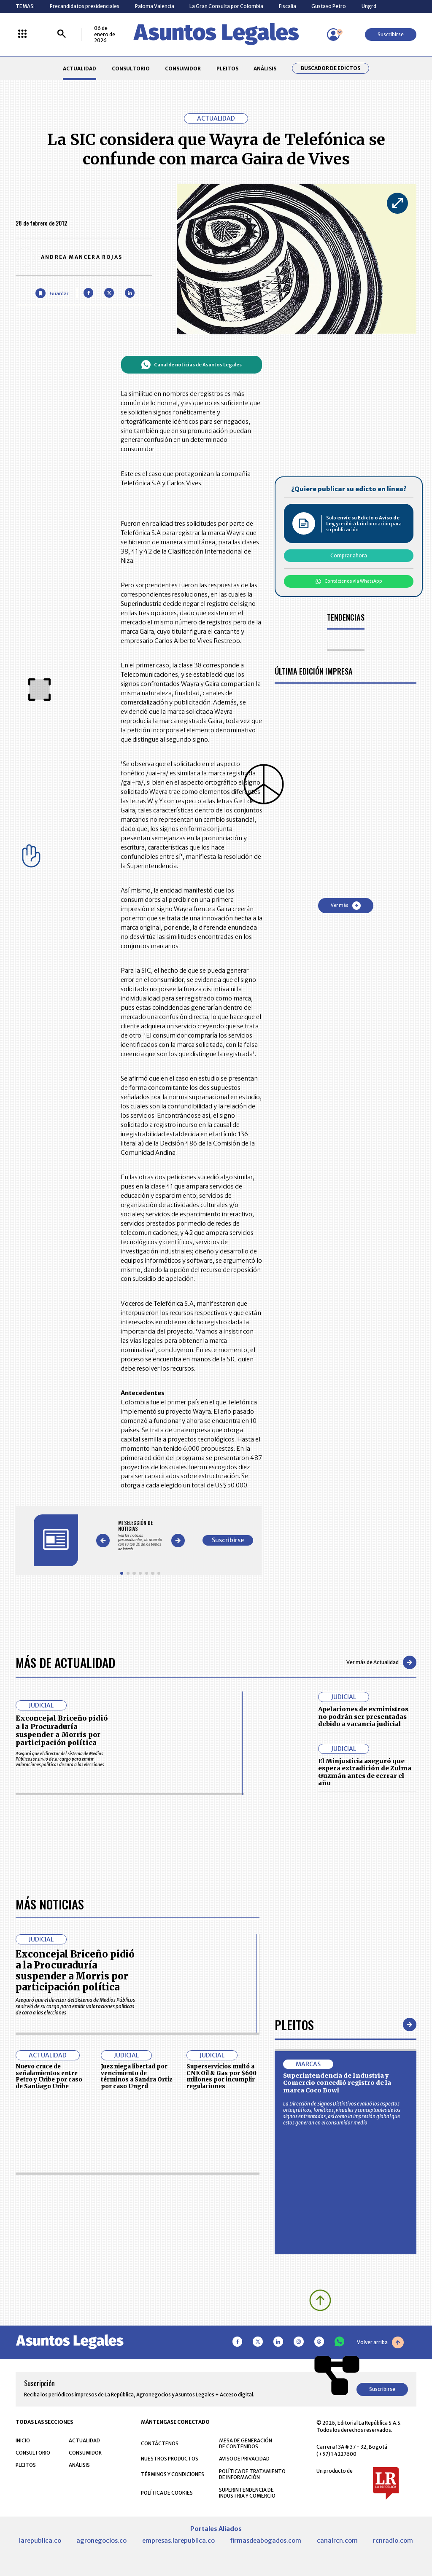 The height and width of the screenshot is (2576, 432). I want to click on peace symbol or anti-war indicator, so click(264, 784).